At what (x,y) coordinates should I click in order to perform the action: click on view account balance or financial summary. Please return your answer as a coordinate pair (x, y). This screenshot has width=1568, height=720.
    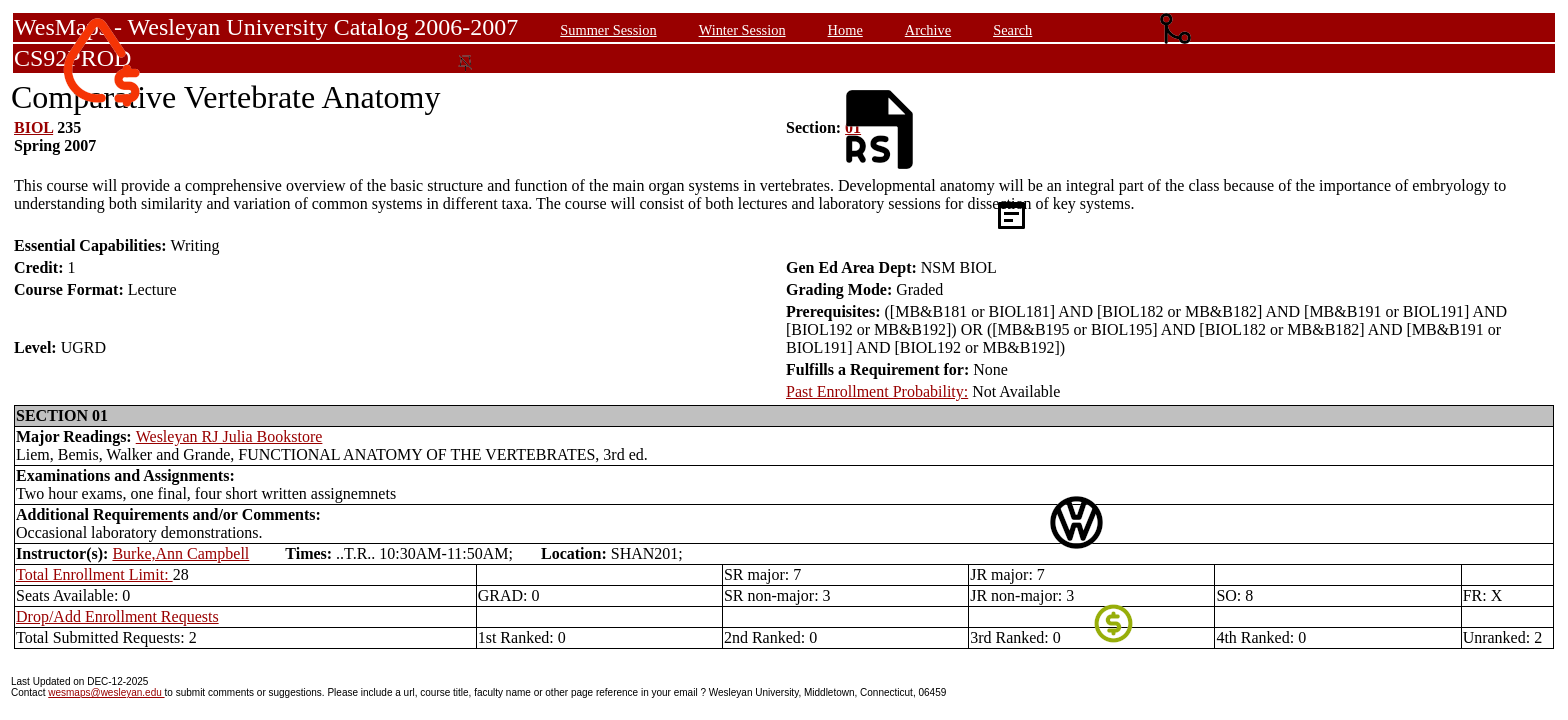
    Looking at the image, I should click on (1113, 623).